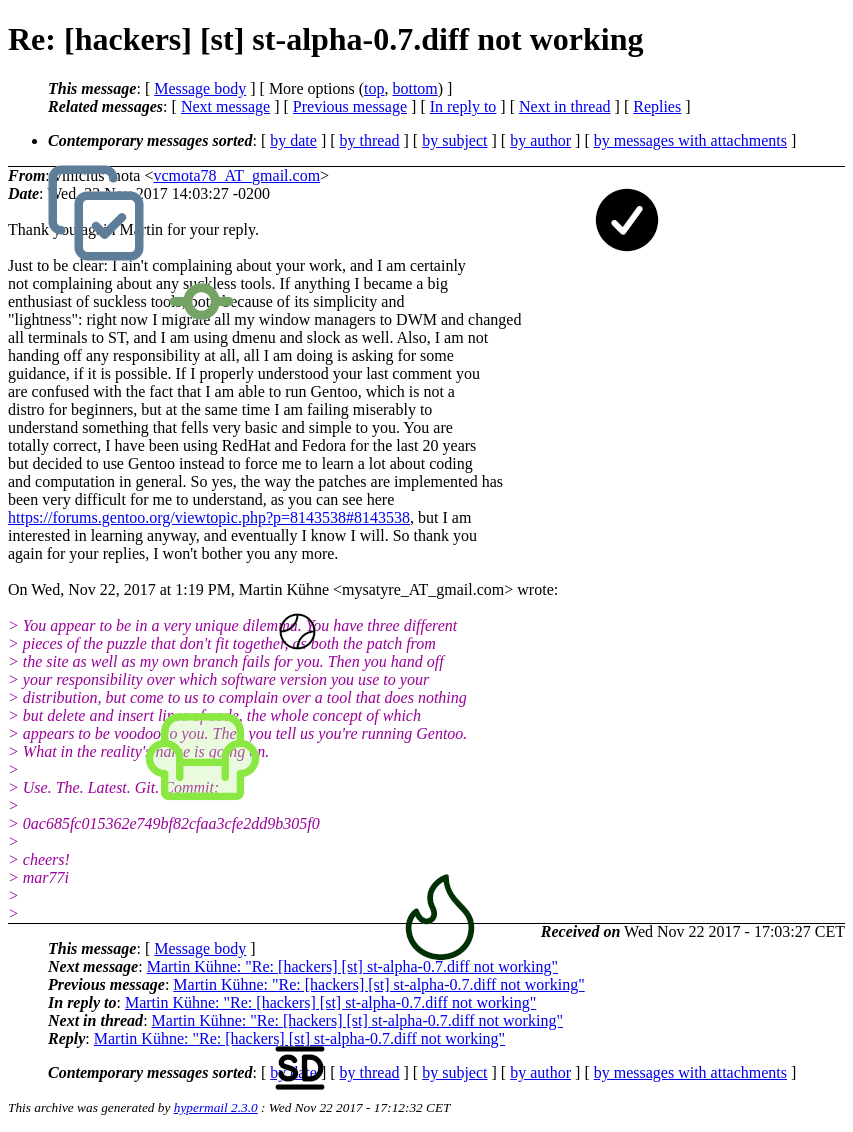 The width and height of the screenshot is (853, 1132). Describe the element at coordinates (96, 213) in the screenshot. I see `content copied to clipboard successfully` at that location.